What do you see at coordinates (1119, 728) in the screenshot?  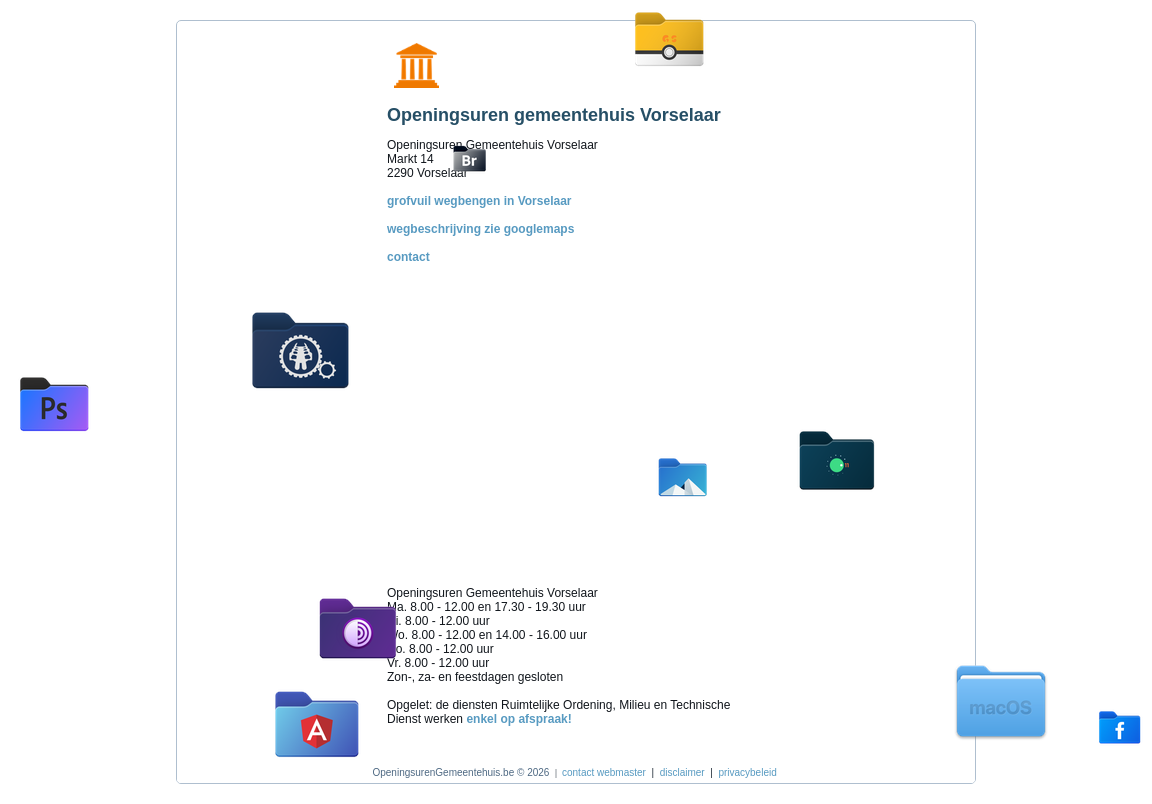 I see `open folder containing facebook-related files` at bounding box center [1119, 728].